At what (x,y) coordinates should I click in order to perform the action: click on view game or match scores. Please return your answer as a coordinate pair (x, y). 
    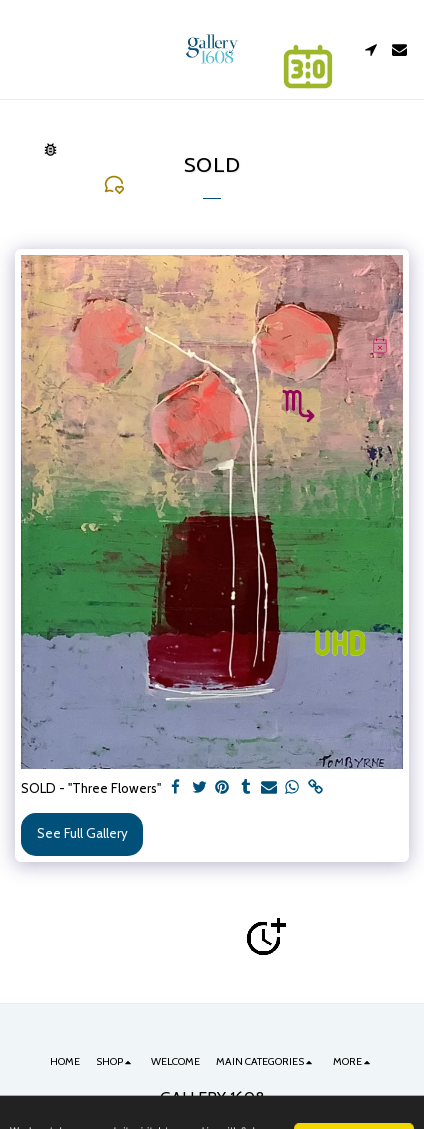
    Looking at the image, I should click on (308, 69).